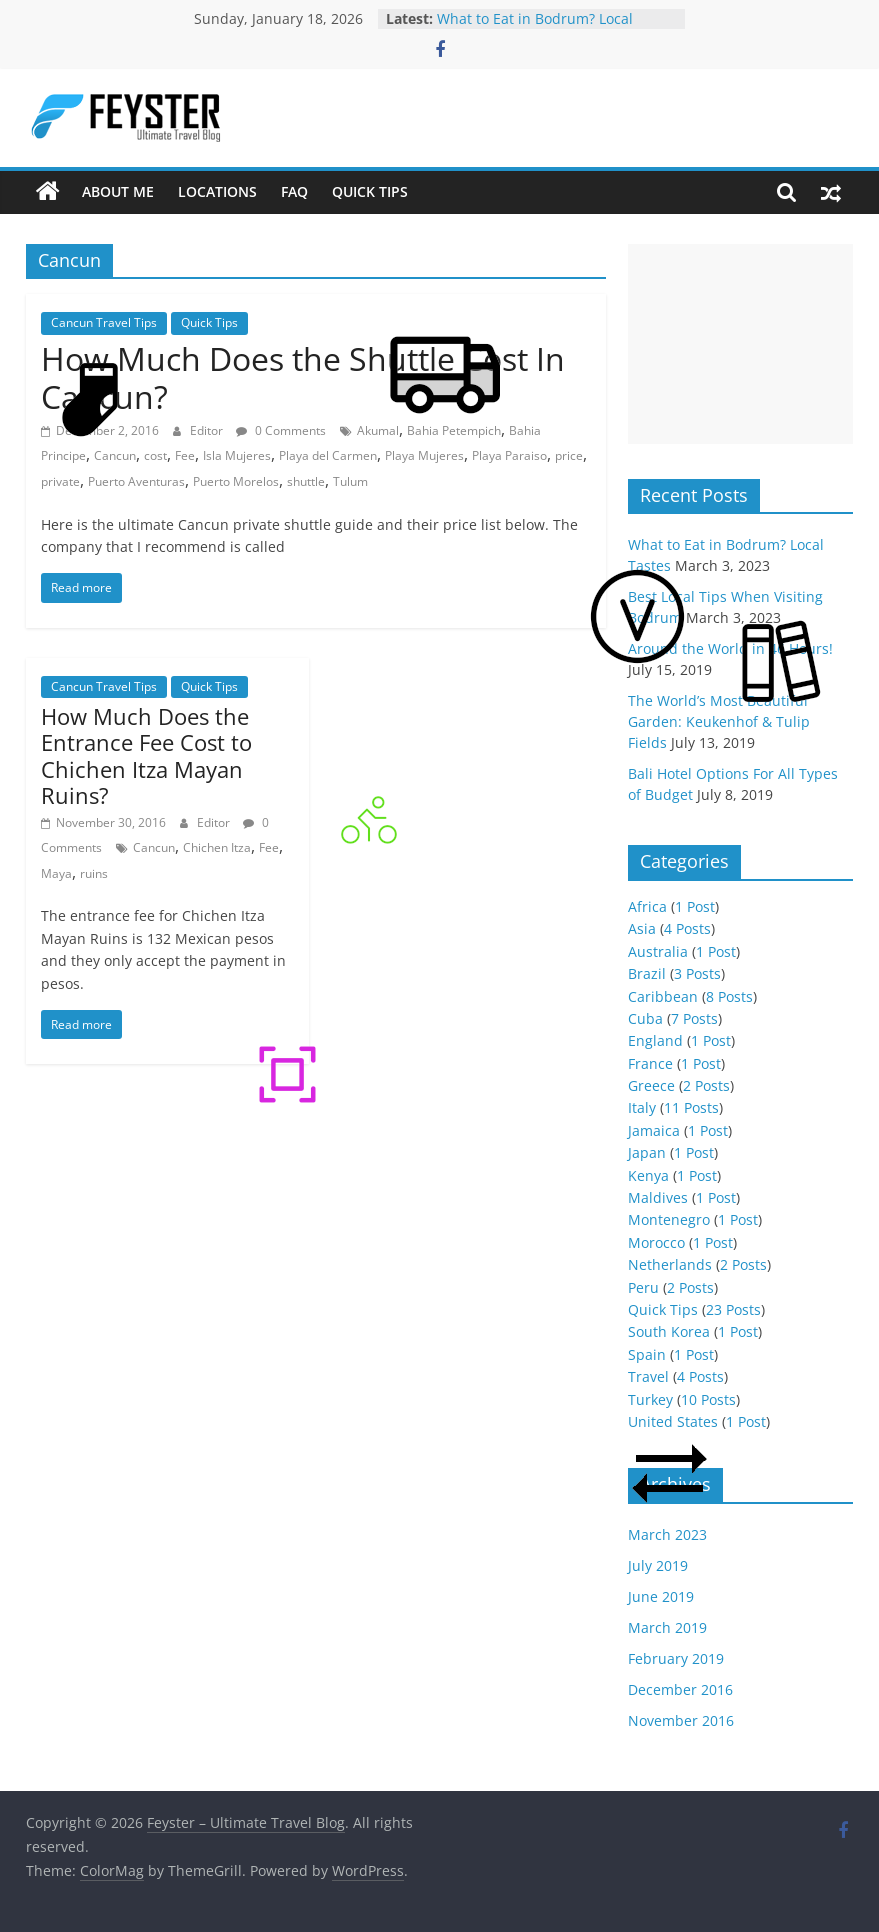  I want to click on sync data between devices or accounts, so click(669, 1473).